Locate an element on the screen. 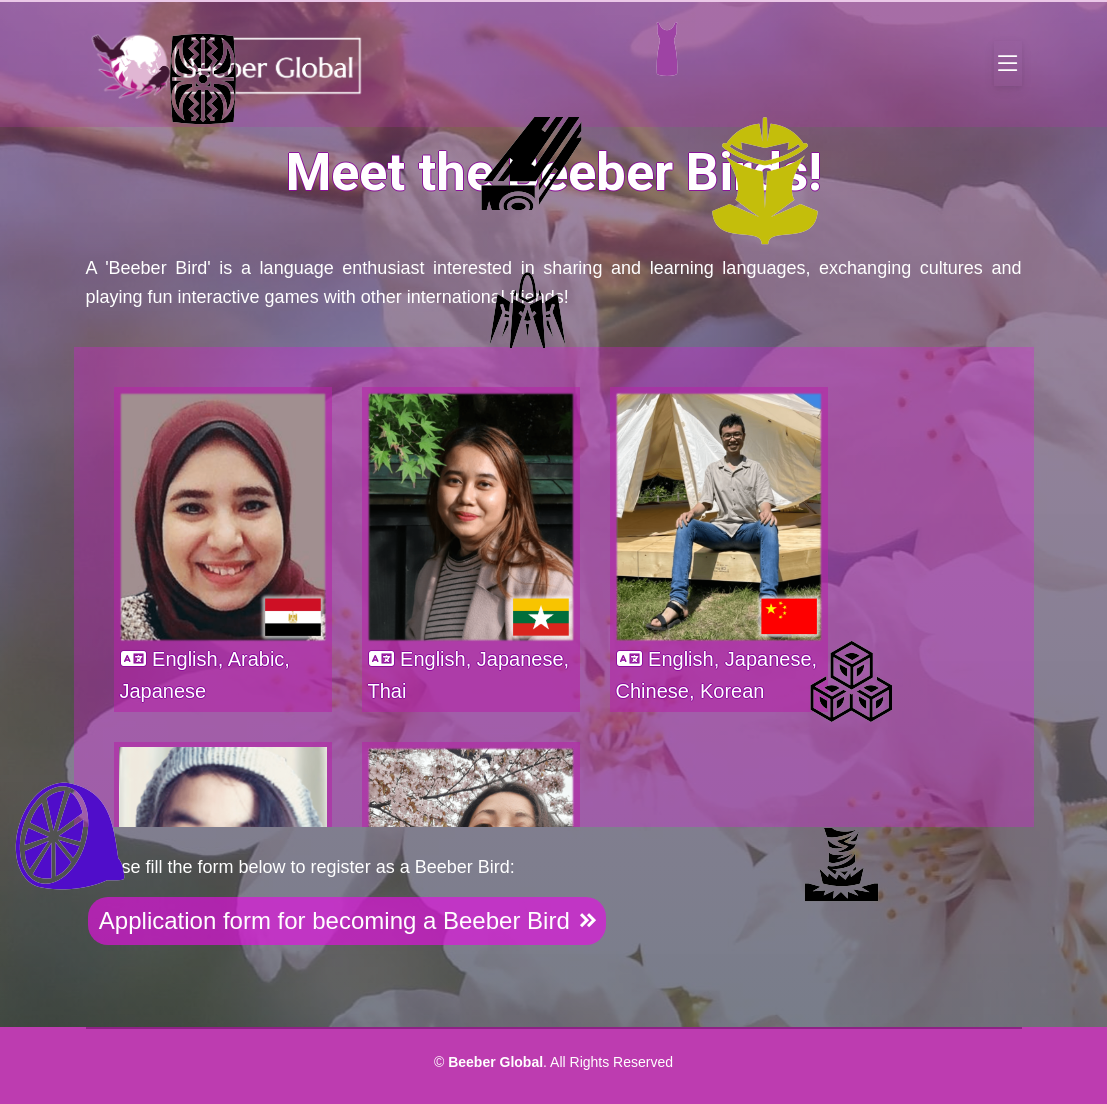 Image resolution: width=1107 pixels, height=1104 pixels. wood beam resource or building material is located at coordinates (531, 163).